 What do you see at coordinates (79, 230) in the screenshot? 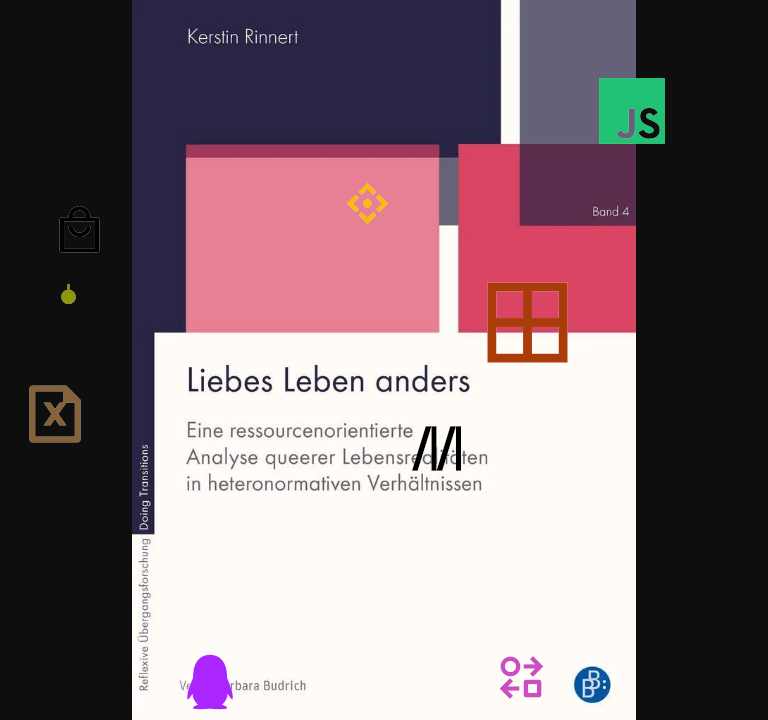
I see `view your shopping bag` at bounding box center [79, 230].